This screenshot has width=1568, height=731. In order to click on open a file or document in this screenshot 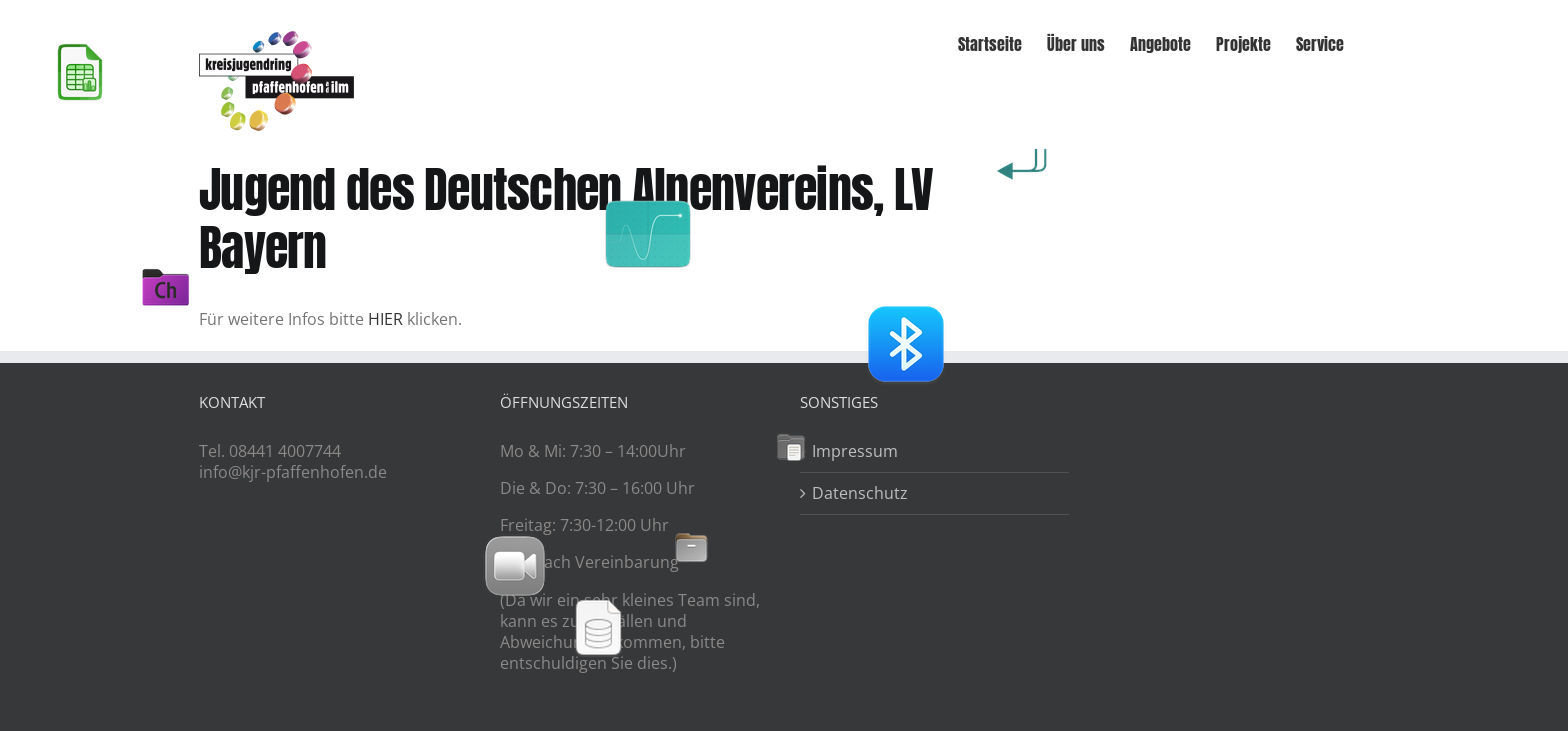, I will do `click(791, 447)`.